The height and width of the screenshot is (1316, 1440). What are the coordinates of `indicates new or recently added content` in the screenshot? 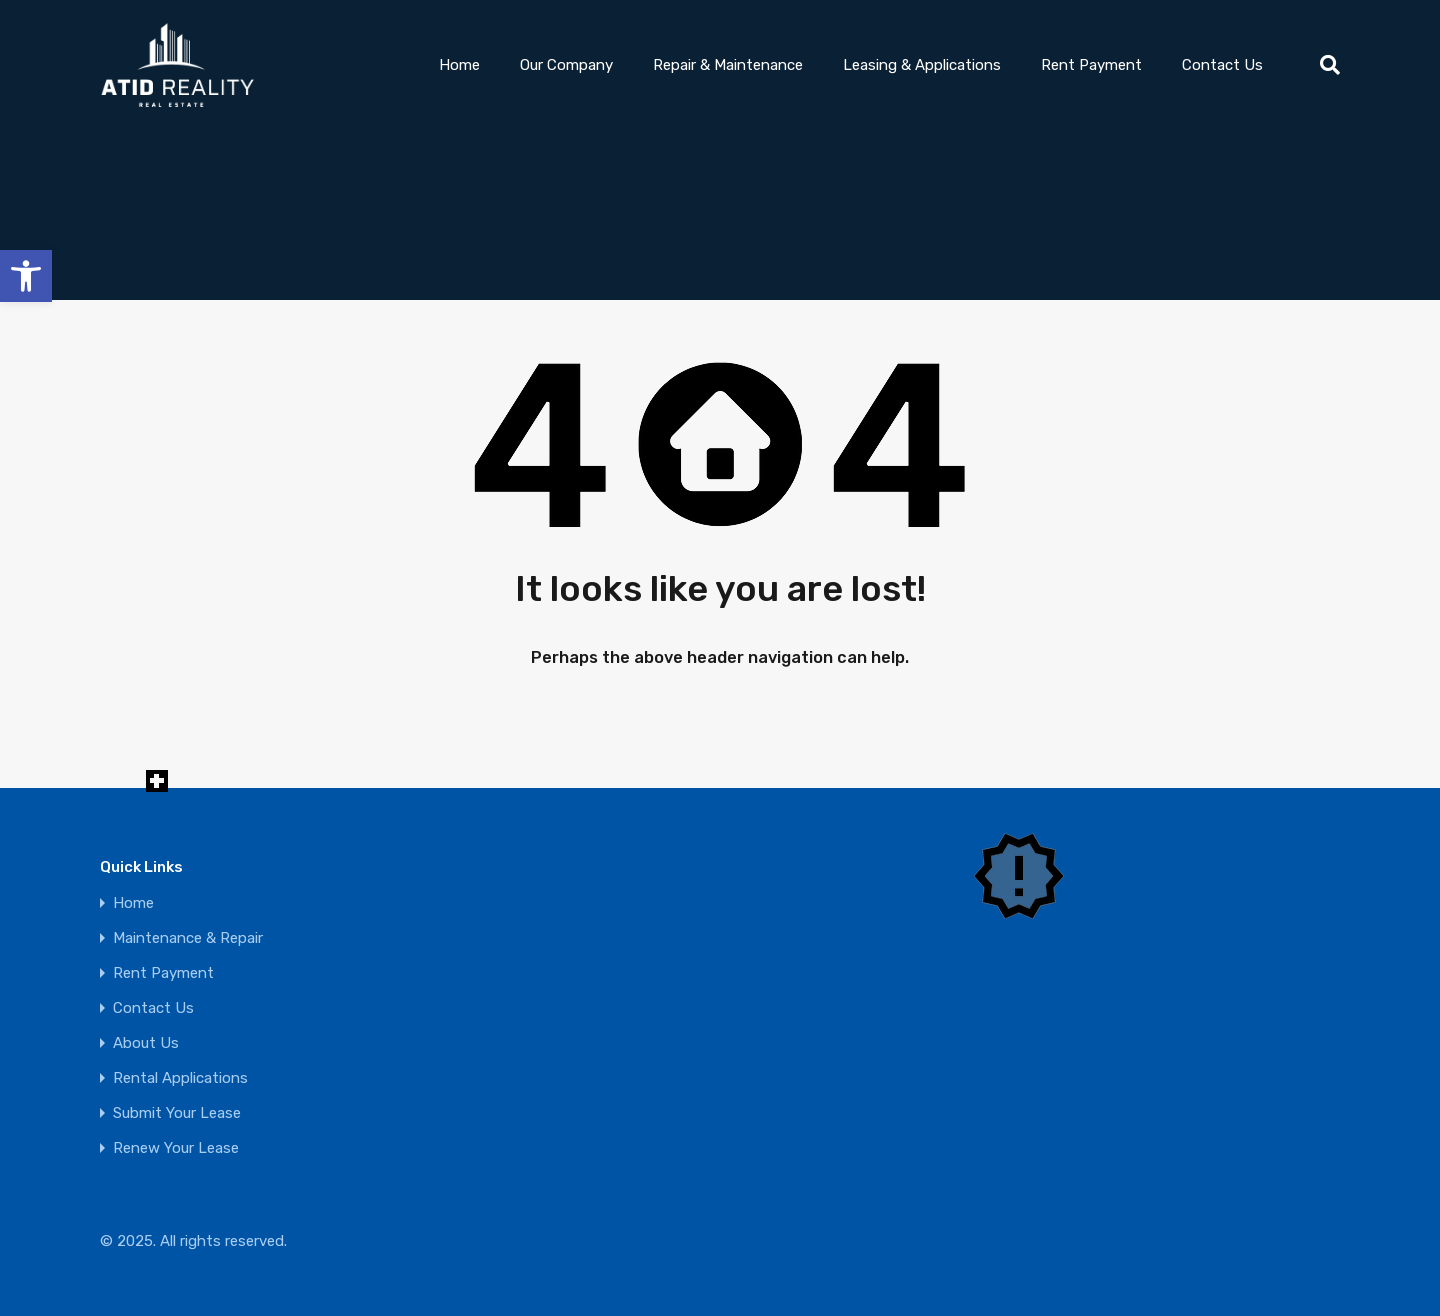 It's located at (1019, 876).